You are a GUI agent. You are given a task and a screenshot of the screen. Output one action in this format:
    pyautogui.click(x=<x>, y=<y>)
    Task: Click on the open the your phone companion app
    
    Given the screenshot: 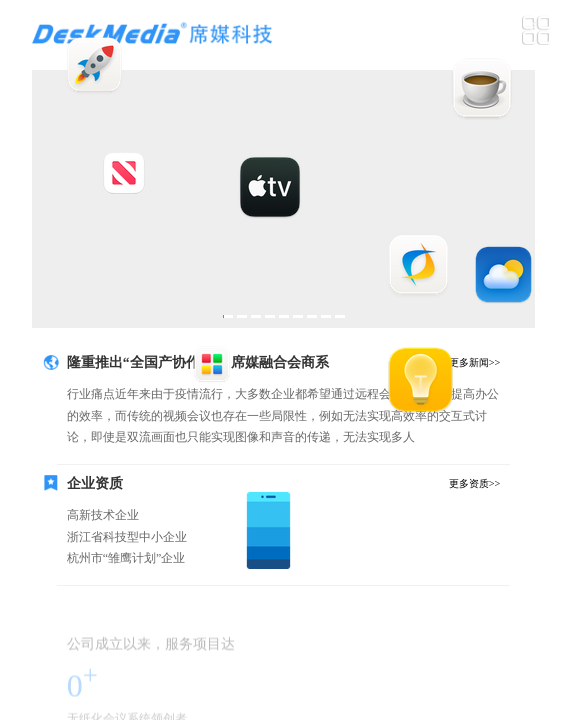 What is the action you would take?
    pyautogui.click(x=268, y=530)
    